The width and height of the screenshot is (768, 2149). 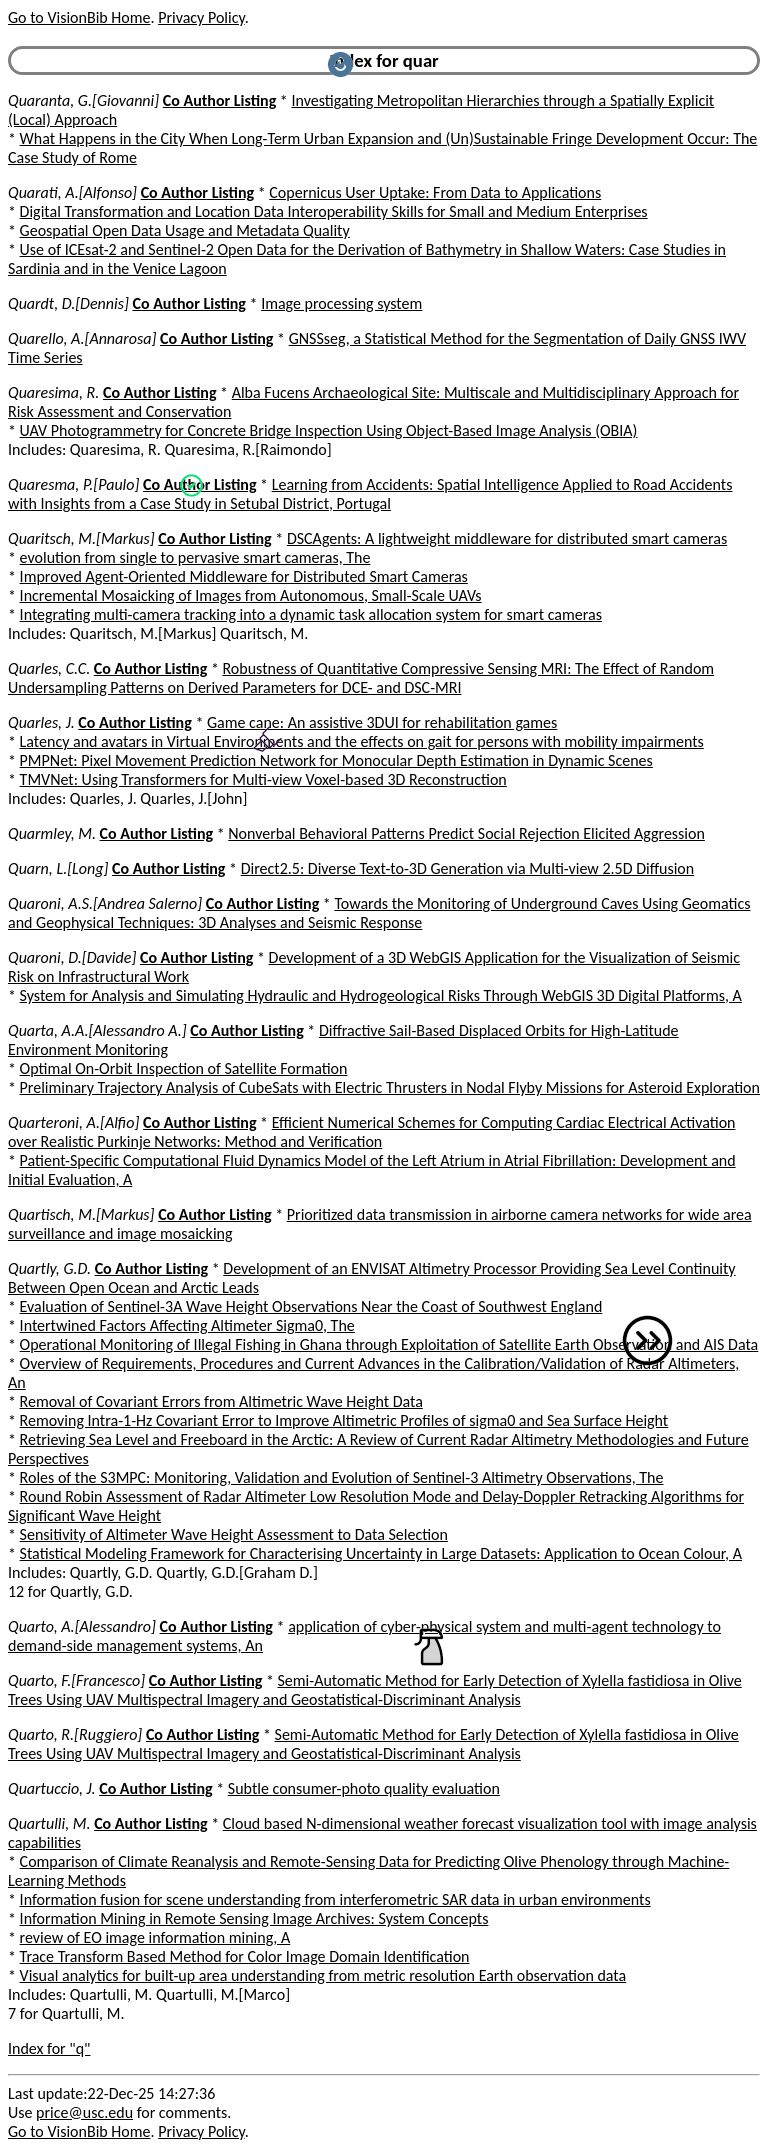 I want to click on highlight or mark selected text, so click(x=266, y=740).